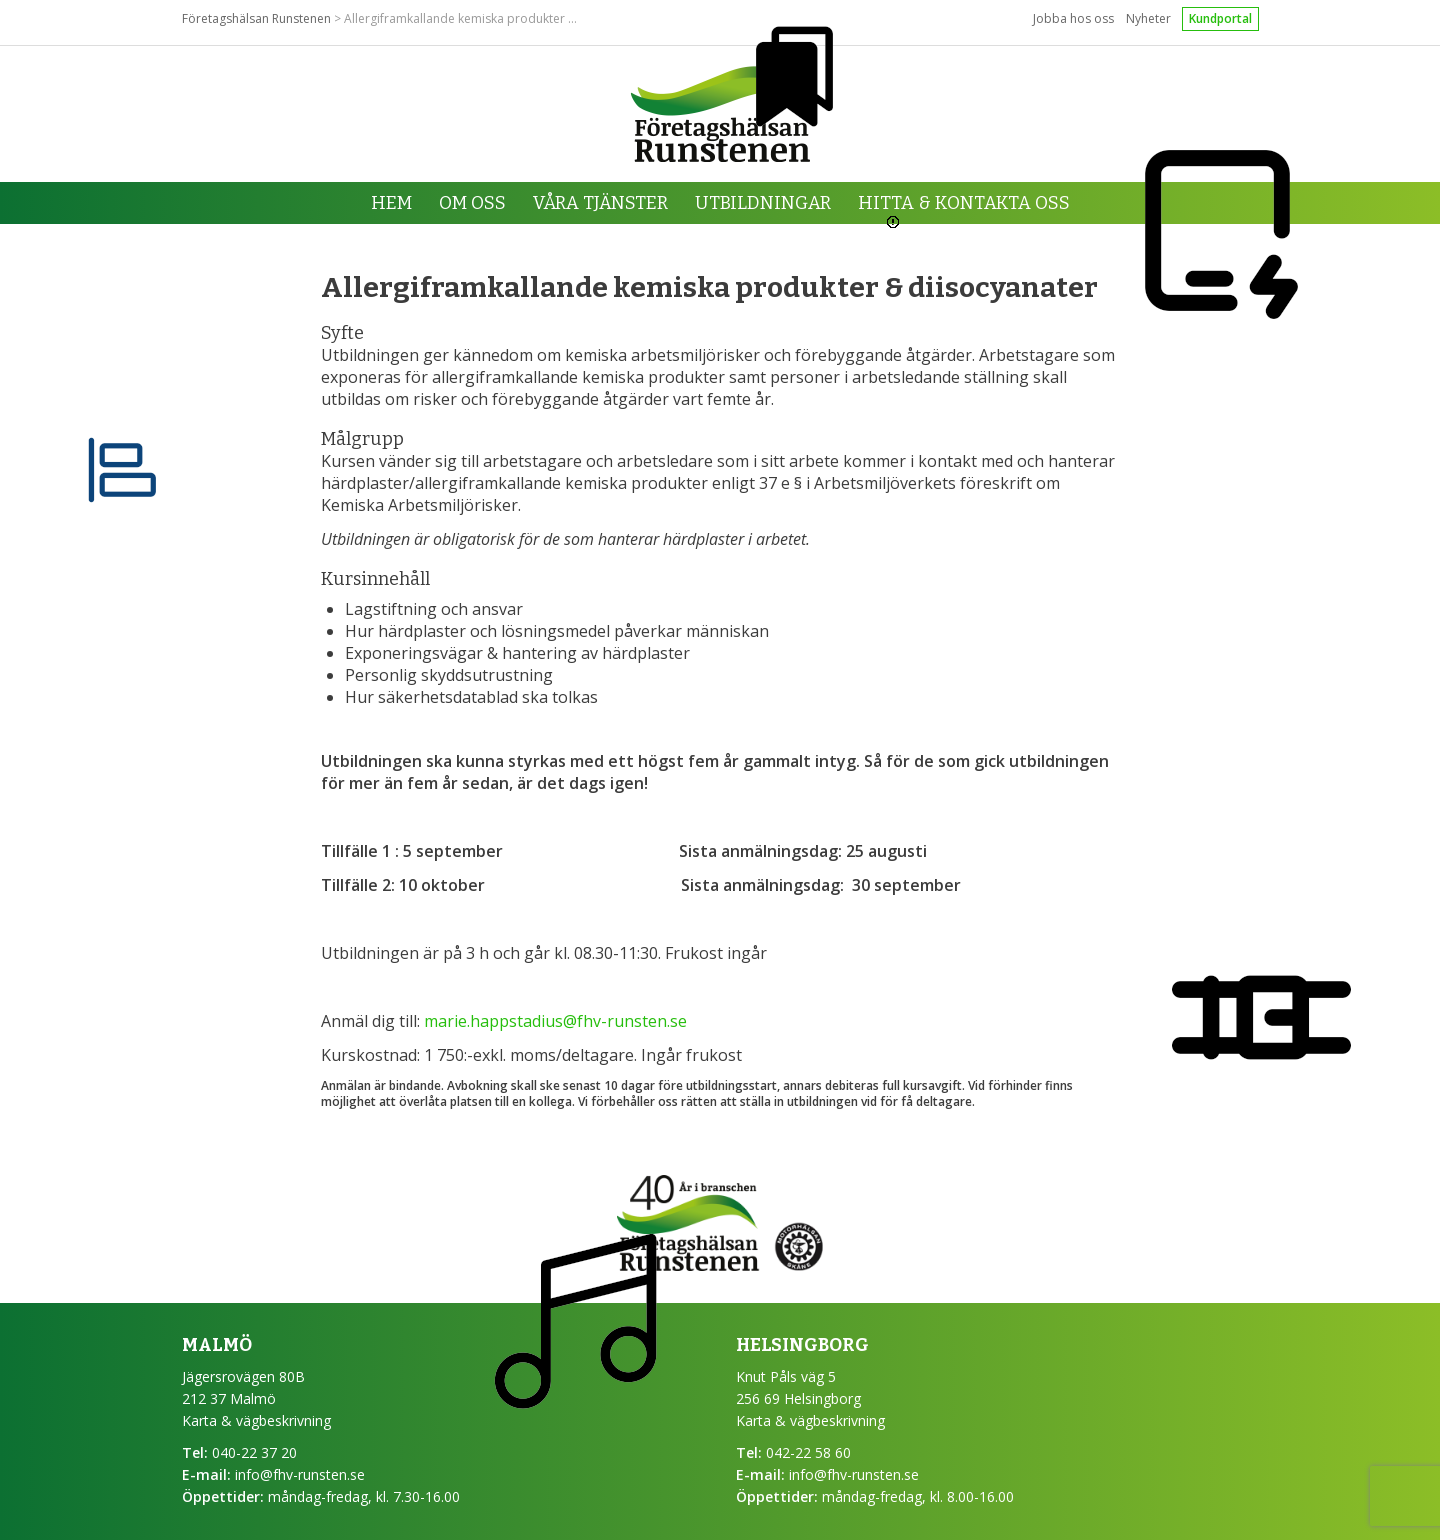  I want to click on adjust clothing or accessory settings, so click(1261, 1017).